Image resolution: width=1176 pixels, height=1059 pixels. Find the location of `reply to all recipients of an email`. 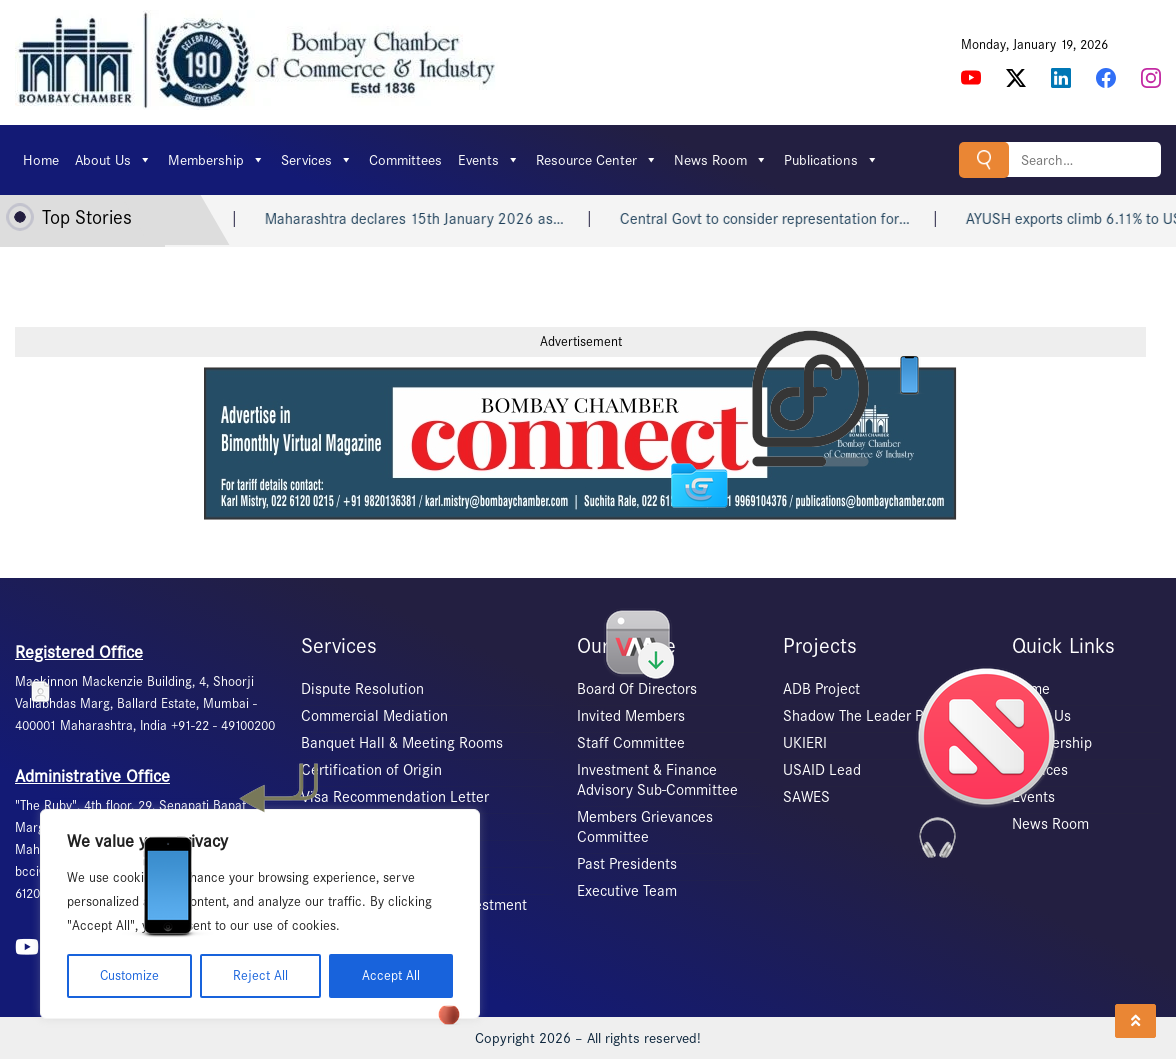

reply to all recipients of an email is located at coordinates (277, 787).